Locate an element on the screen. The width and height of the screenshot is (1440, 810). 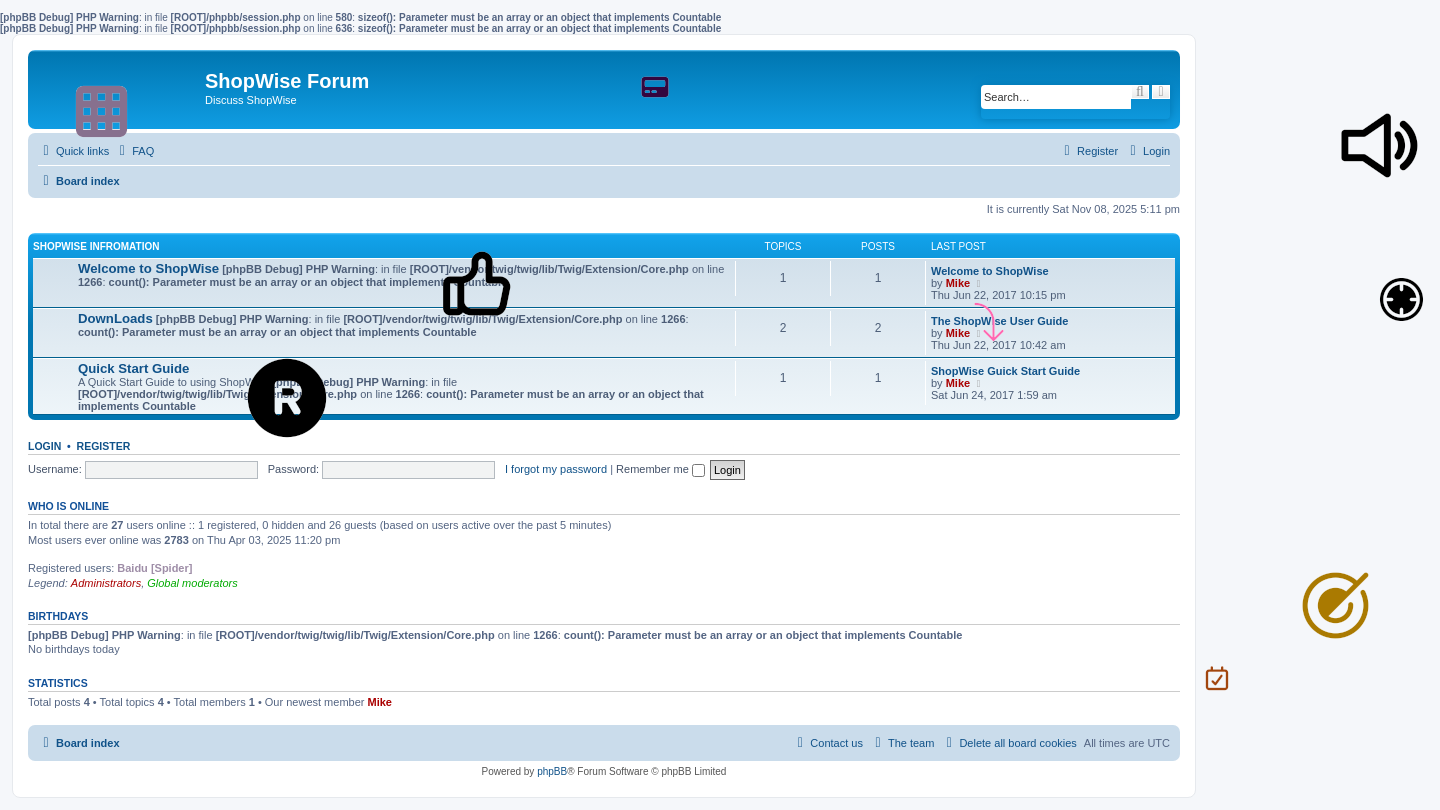
redirect content or flow downward is located at coordinates (989, 322).